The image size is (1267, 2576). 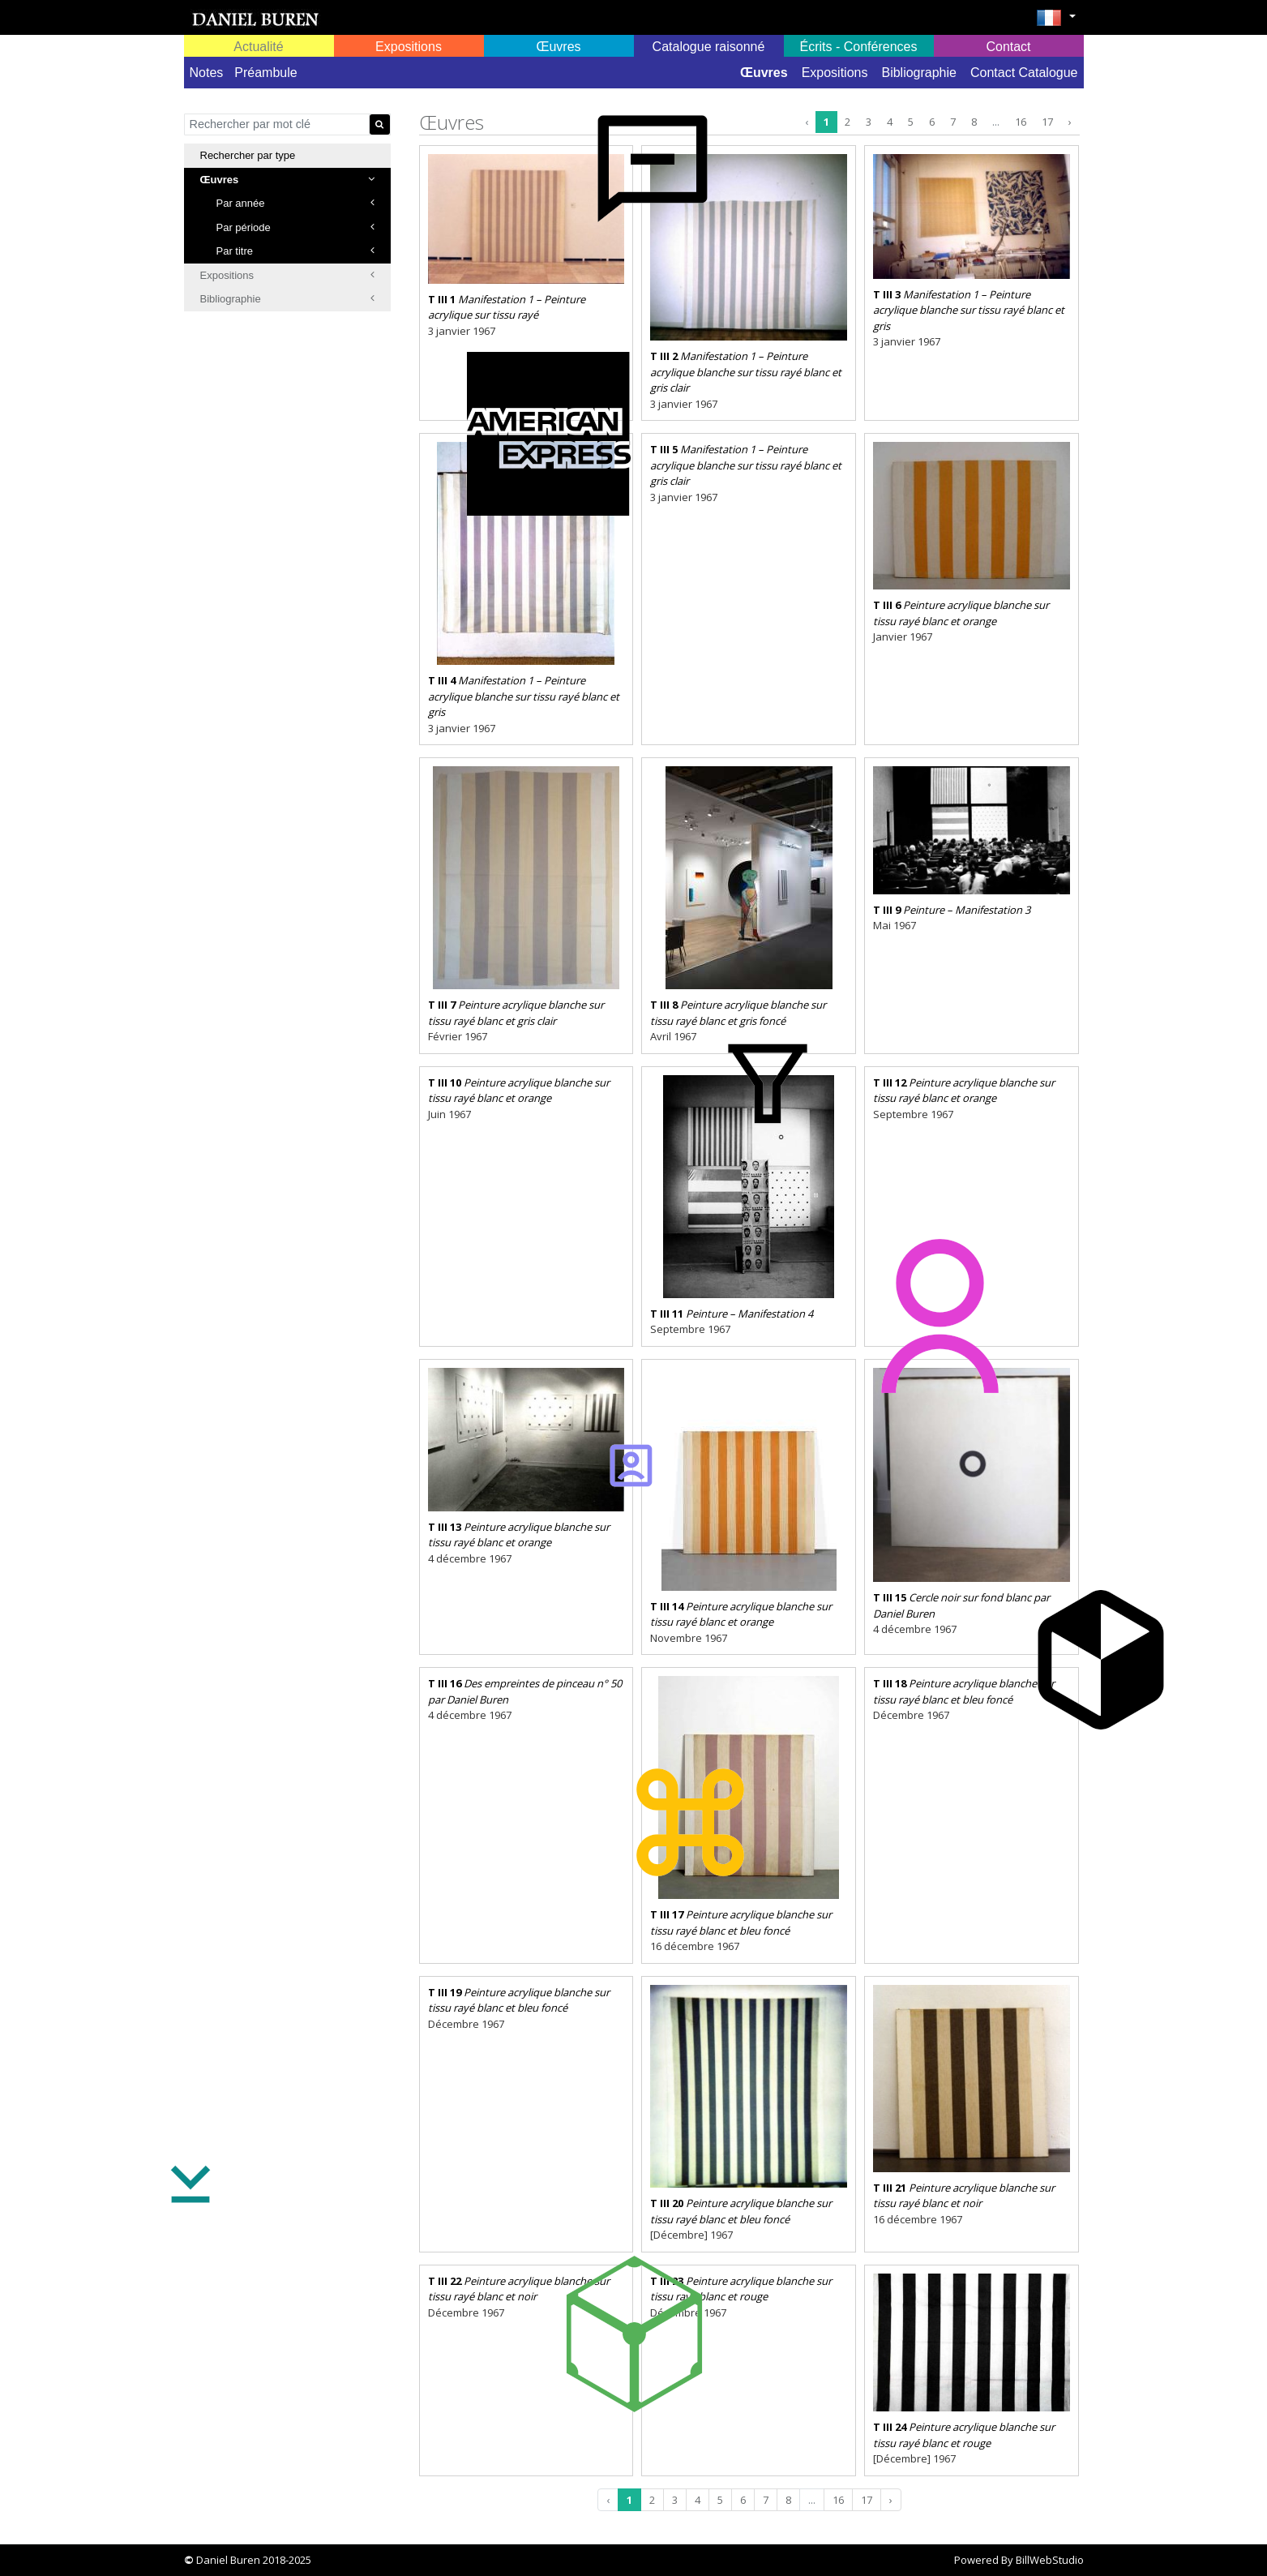 I want to click on skip to bottom of page or list, so click(x=190, y=2187).